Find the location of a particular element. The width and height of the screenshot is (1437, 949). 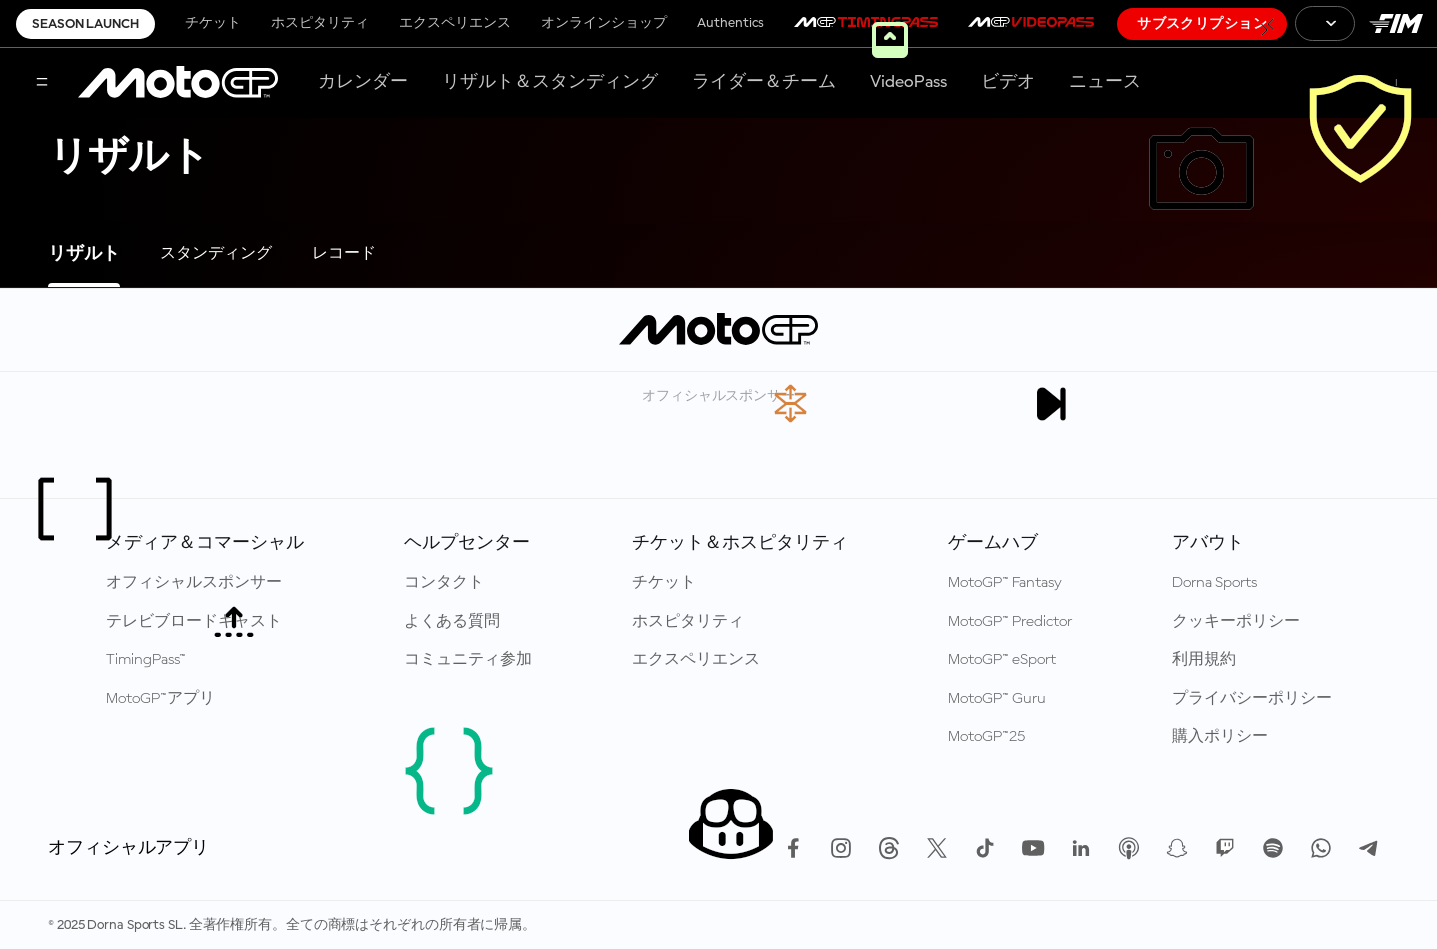

skip to the next track is located at coordinates (1052, 404).